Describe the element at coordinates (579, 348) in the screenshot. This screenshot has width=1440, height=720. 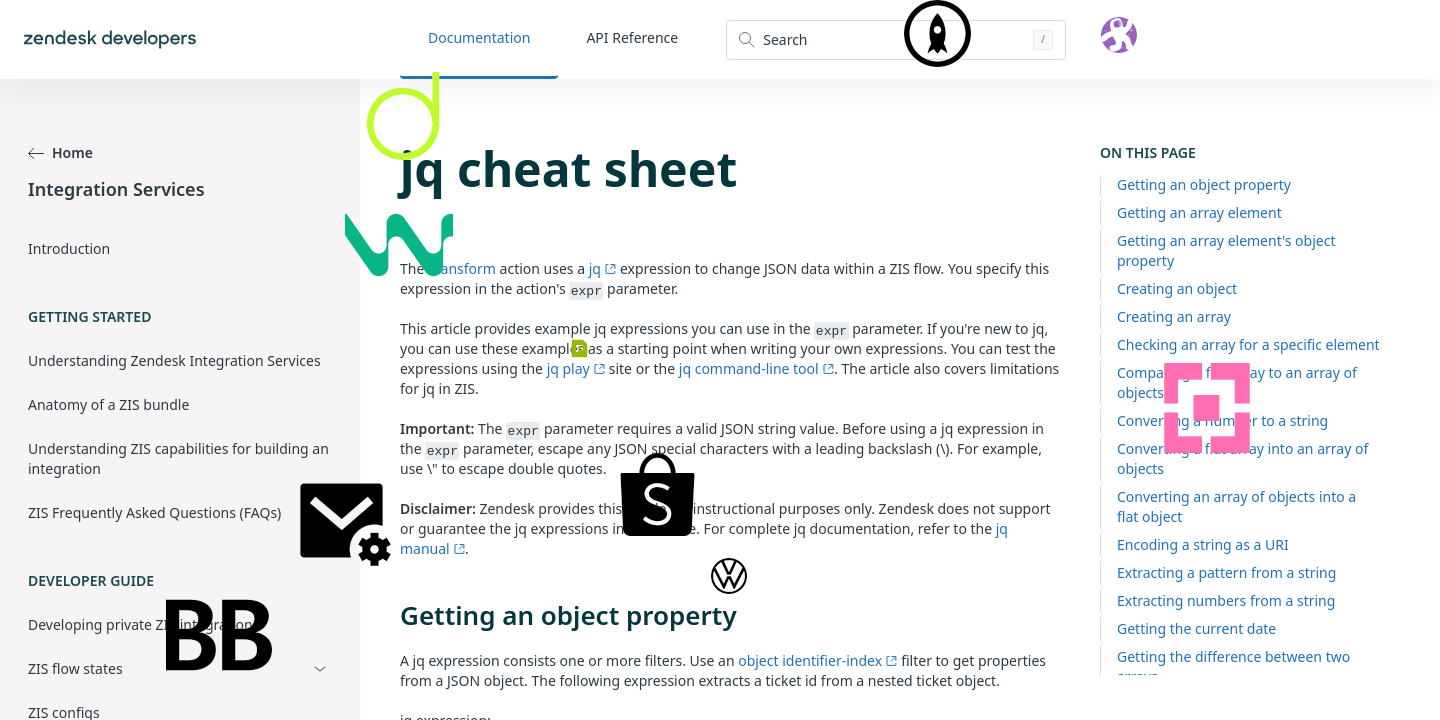
I see `open a PowerPoint presentation file` at that location.